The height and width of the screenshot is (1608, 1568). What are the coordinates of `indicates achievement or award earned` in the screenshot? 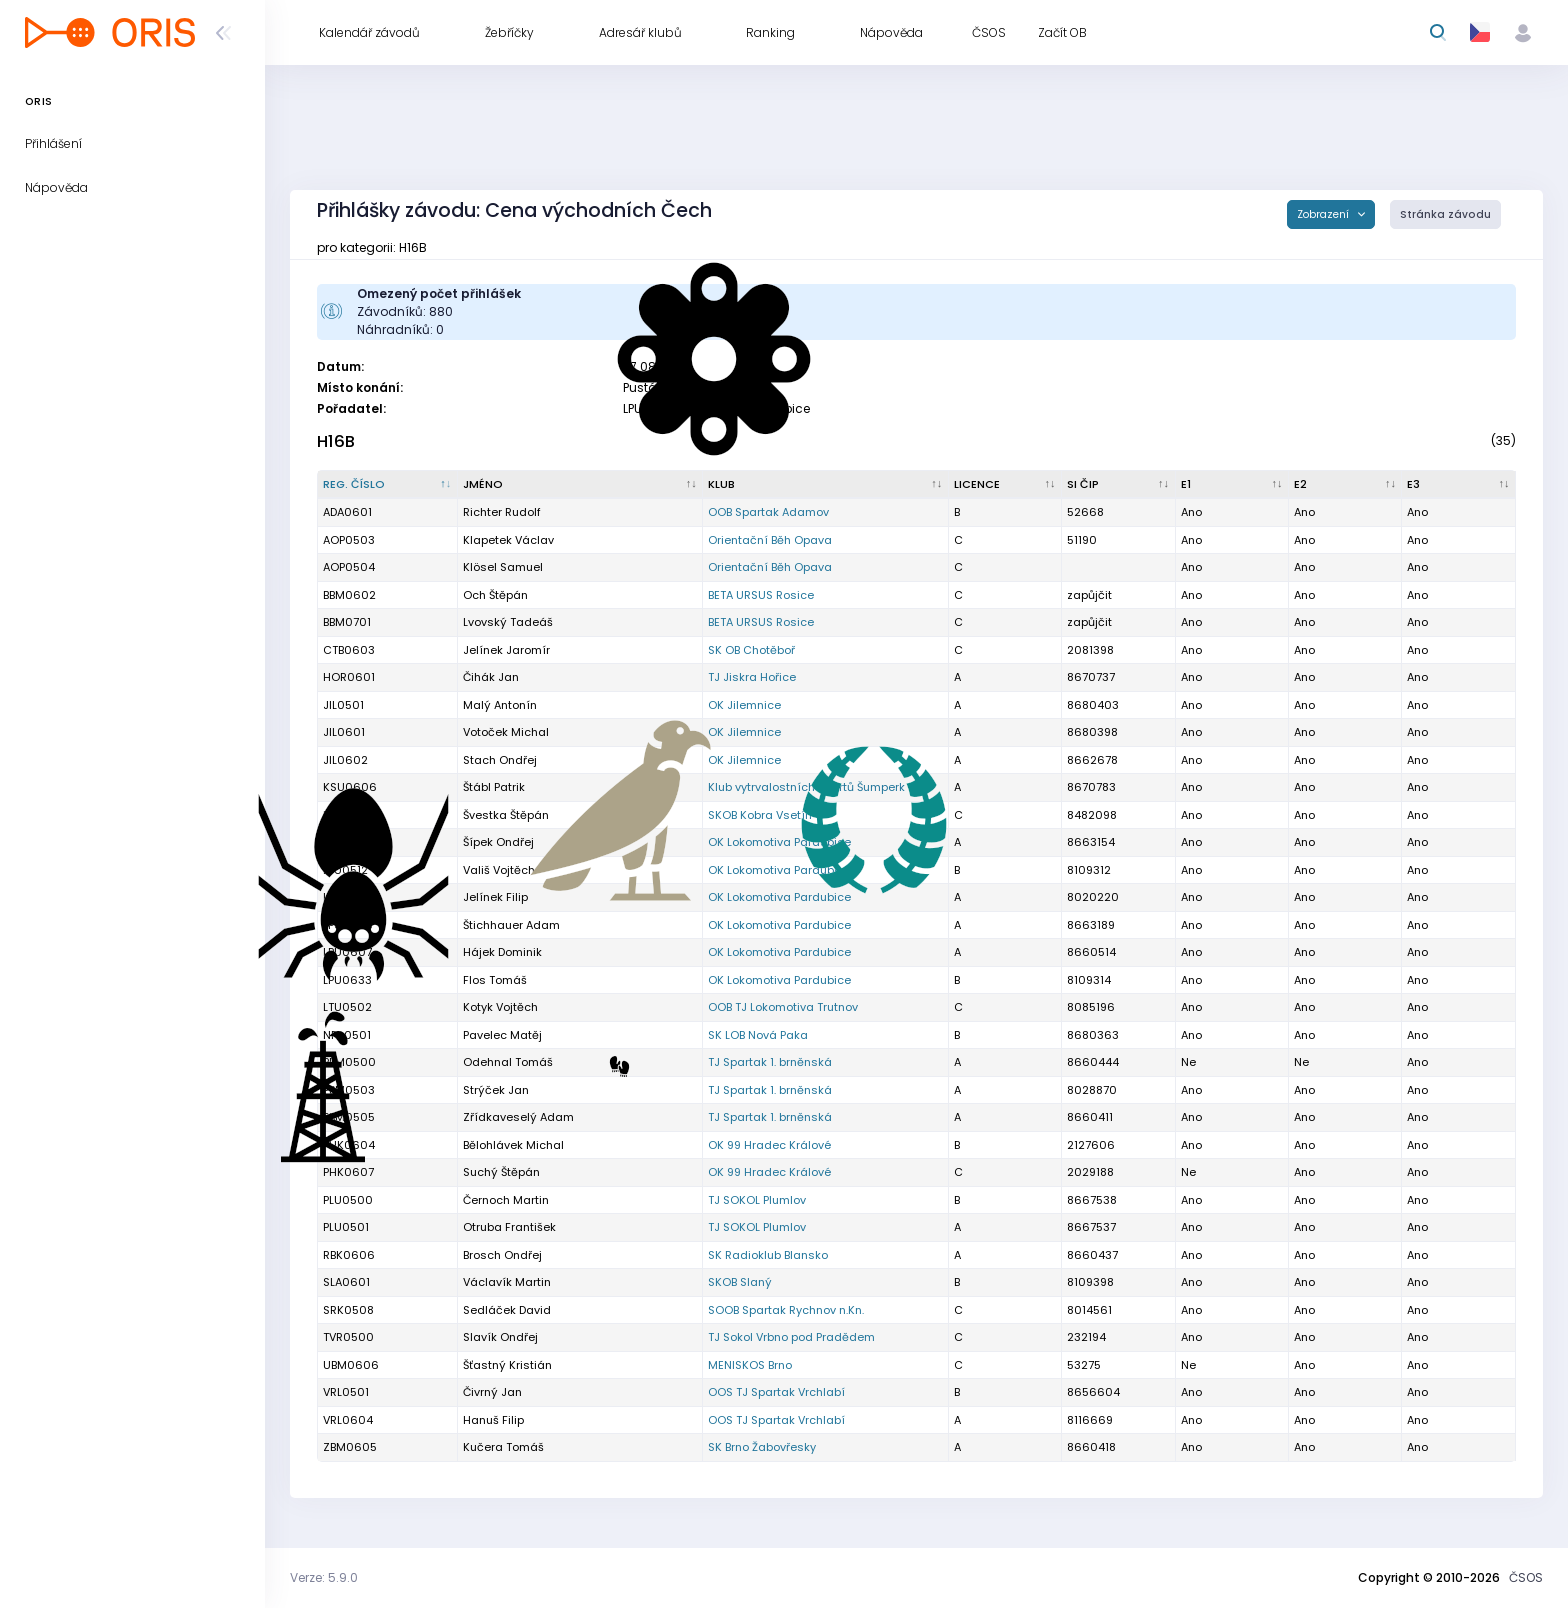 It's located at (874, 820).